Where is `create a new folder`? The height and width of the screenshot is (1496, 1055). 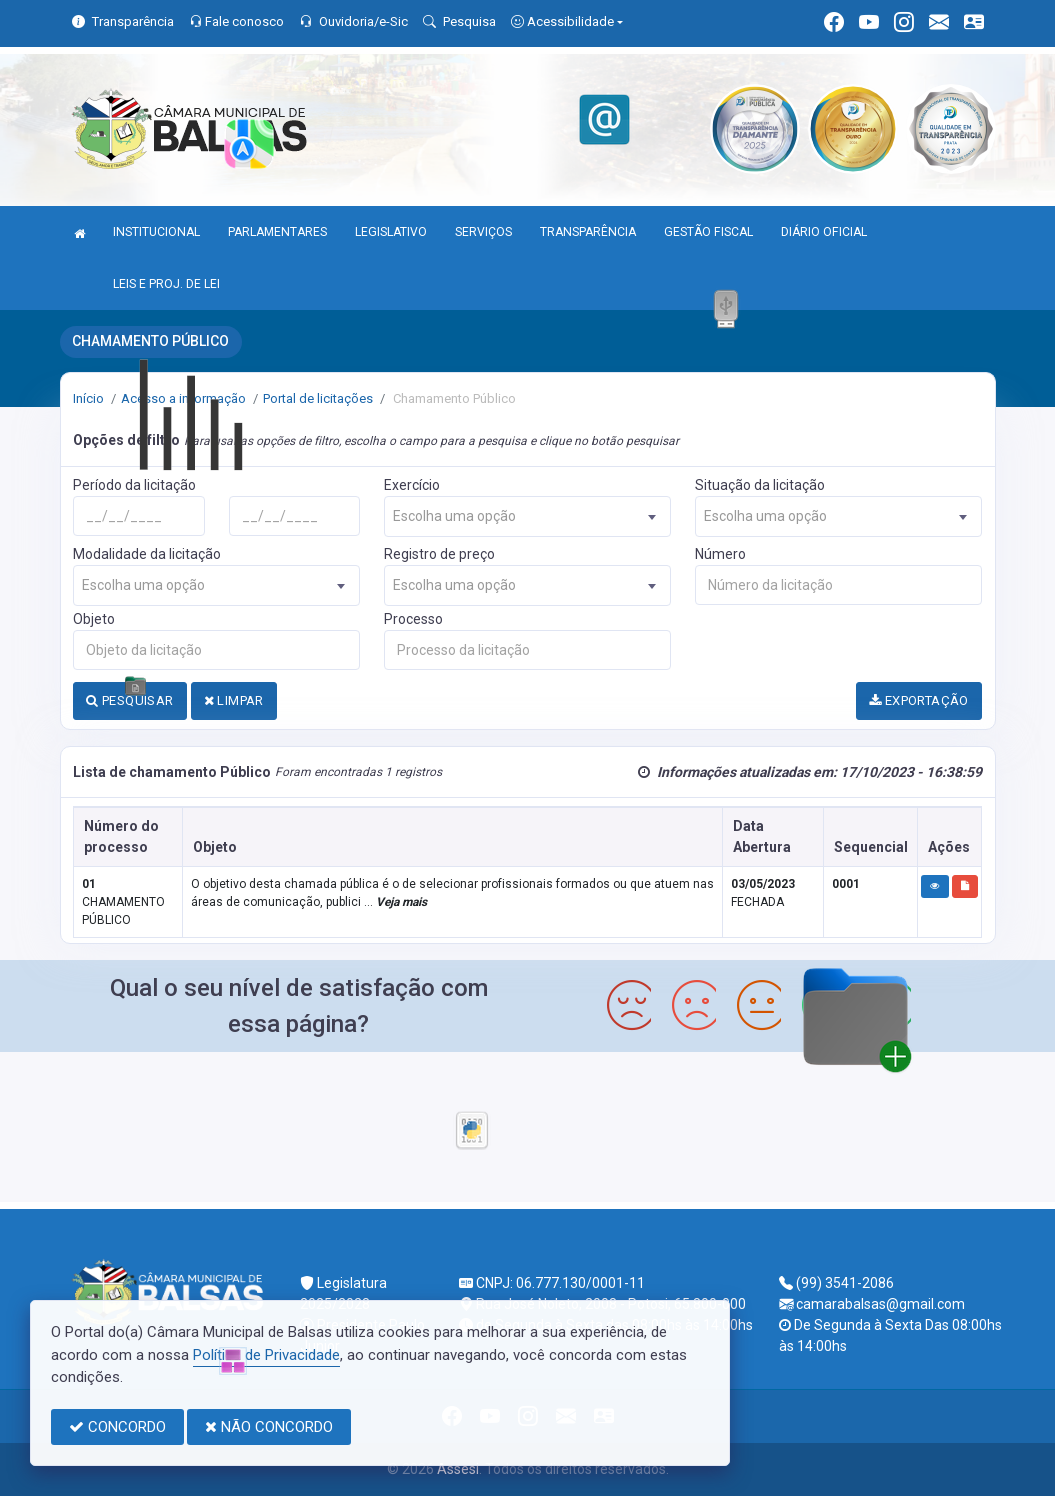
create a new folder is located at coordinates (855, 1016).